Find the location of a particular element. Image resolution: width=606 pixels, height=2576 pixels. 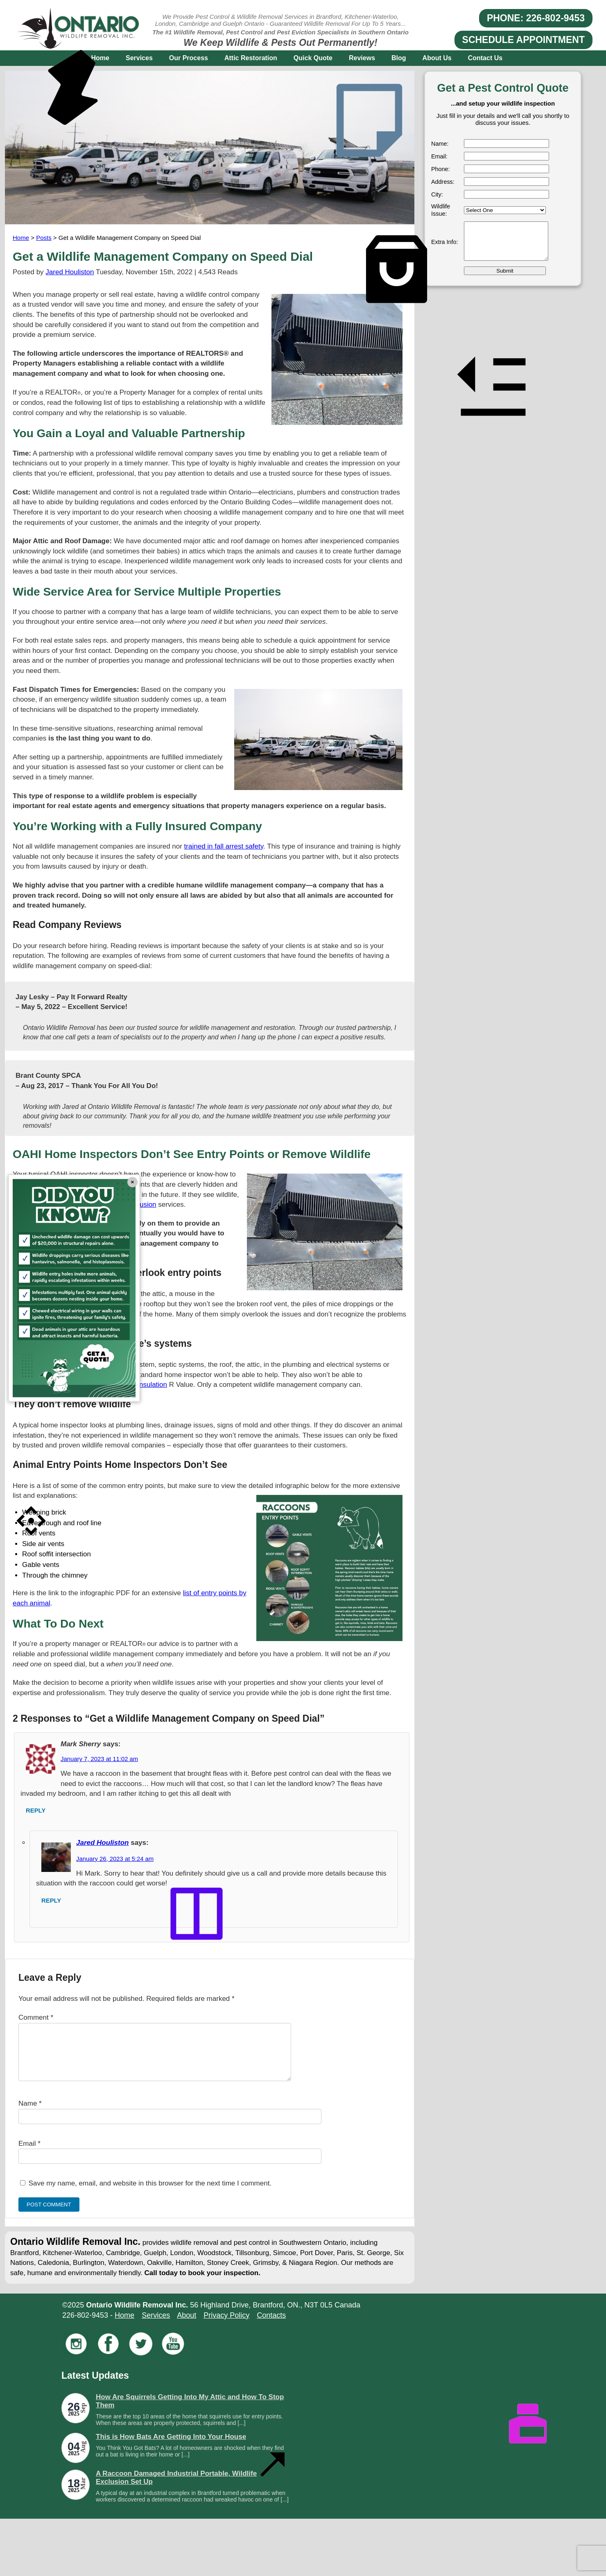

open the Zilch app is located at coordinates (72, 87).